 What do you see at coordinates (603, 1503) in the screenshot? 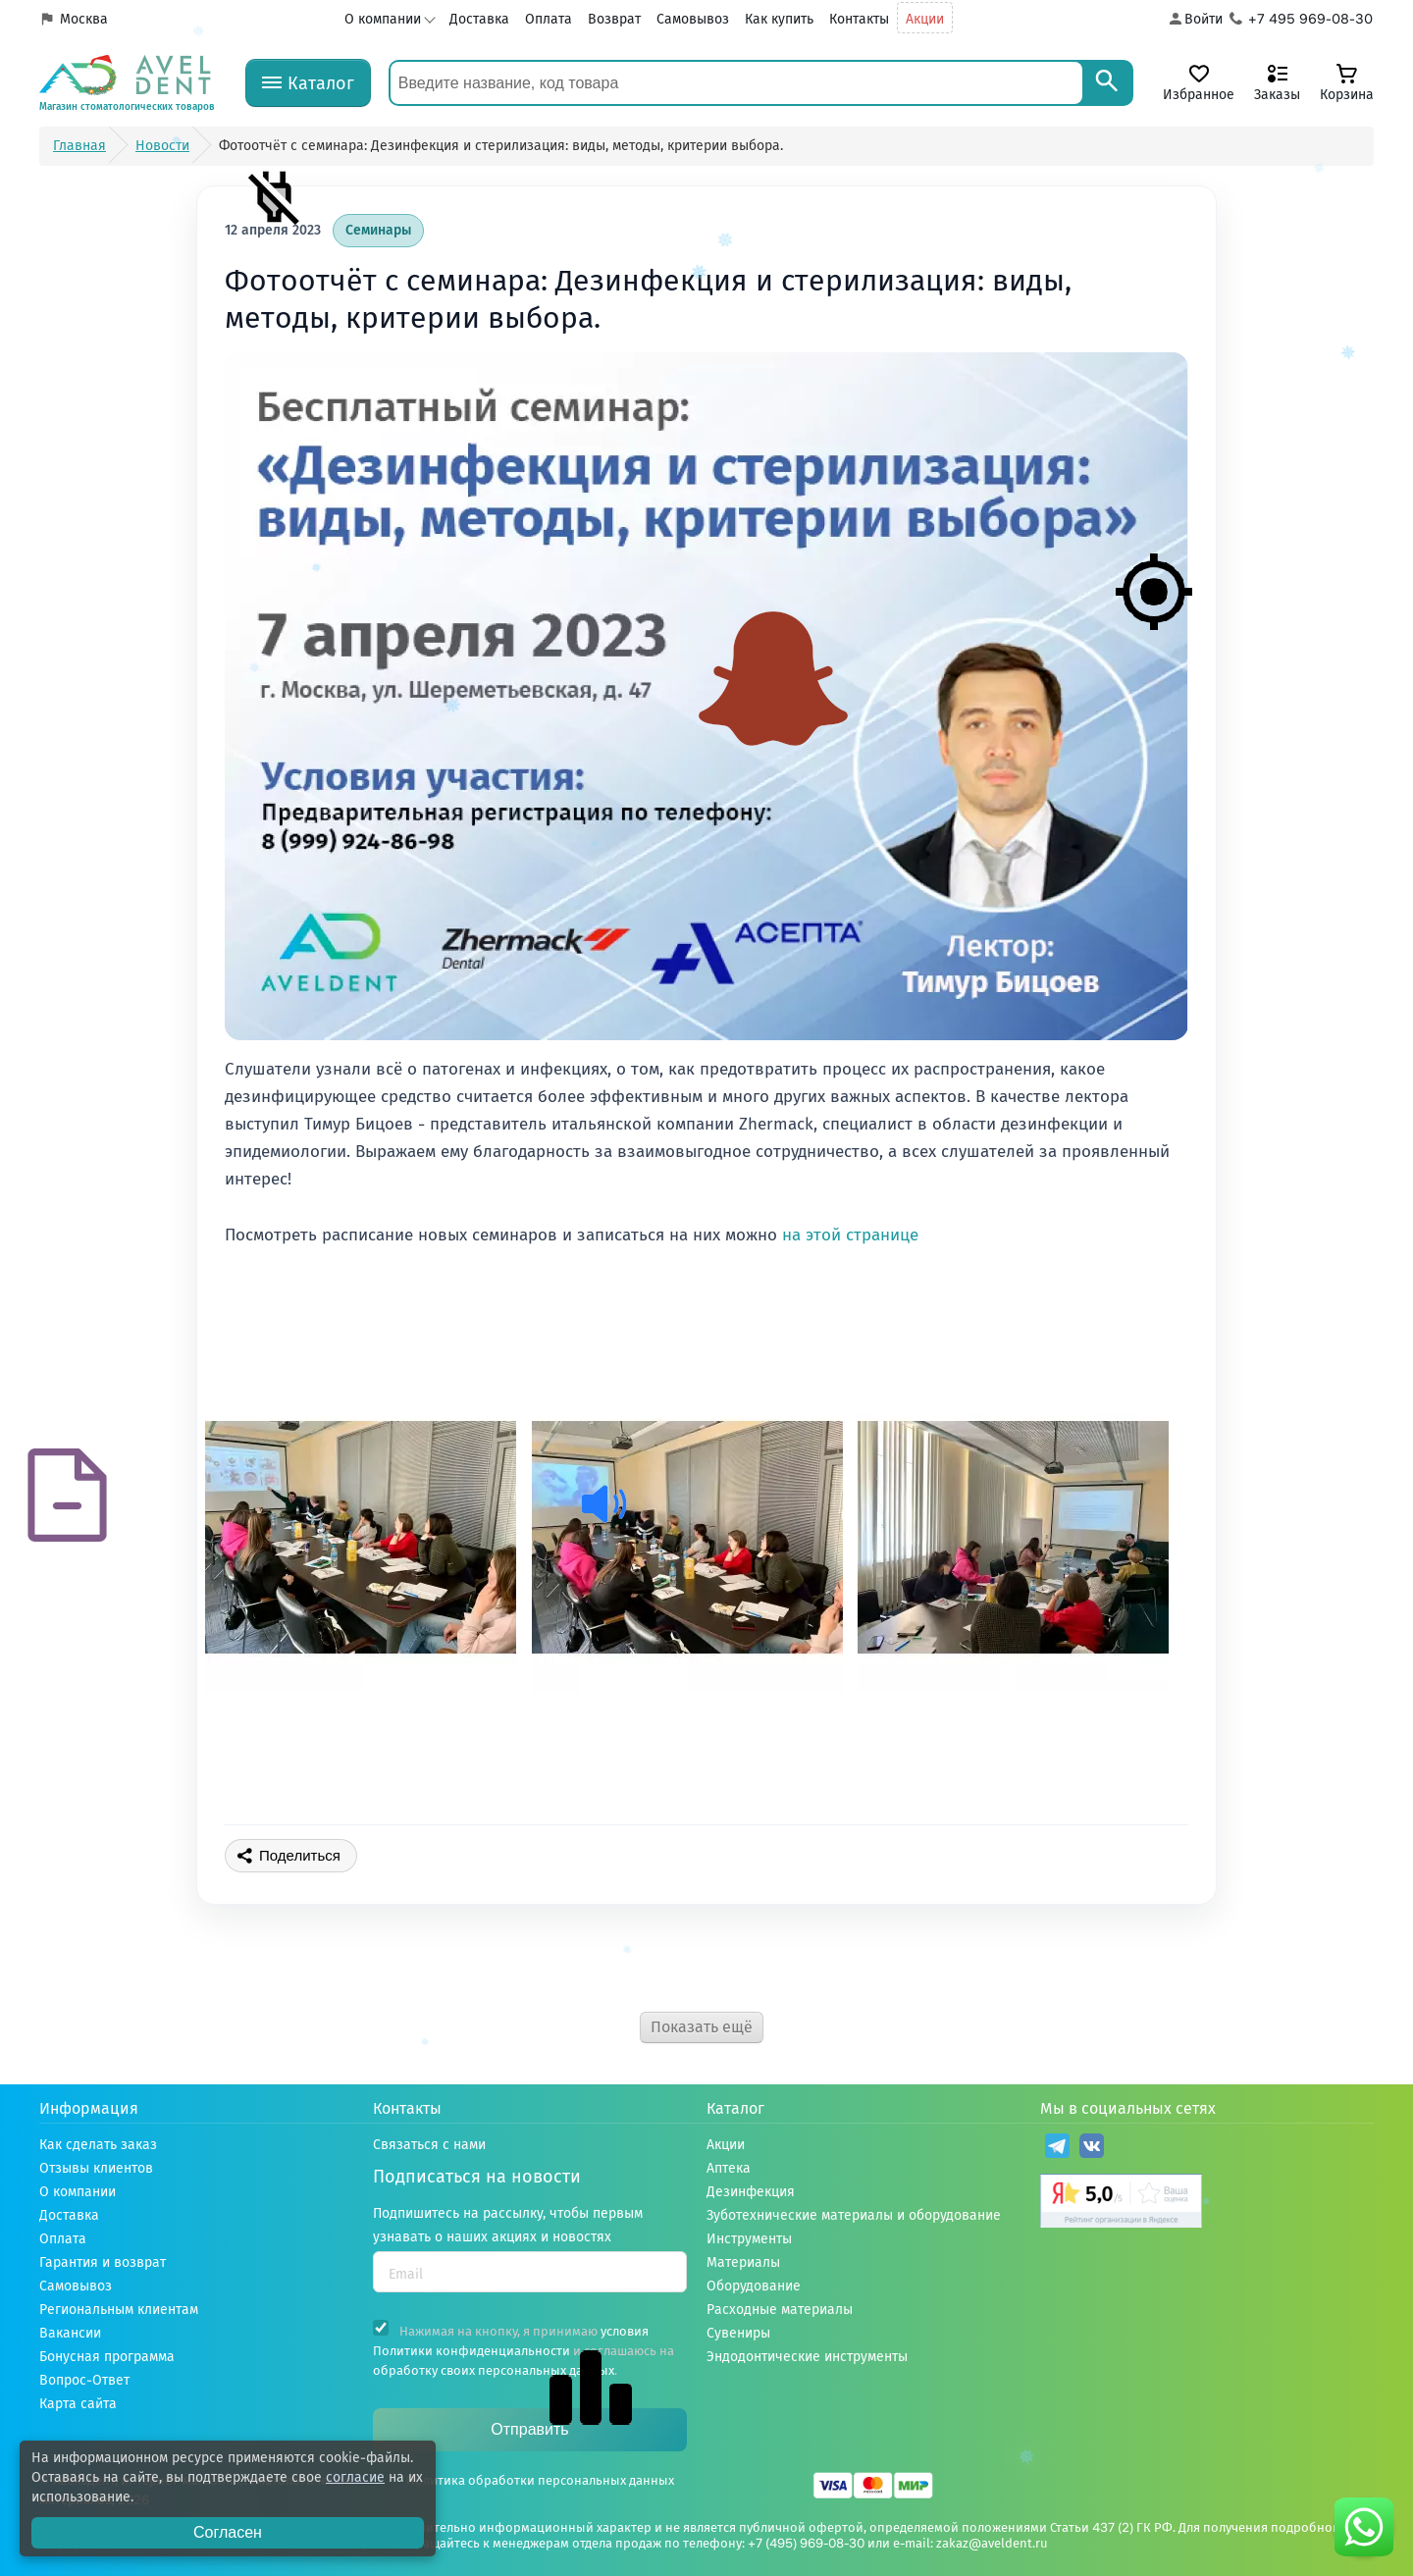
I see `adjust audio volume` at bounding box center [603, 1503].